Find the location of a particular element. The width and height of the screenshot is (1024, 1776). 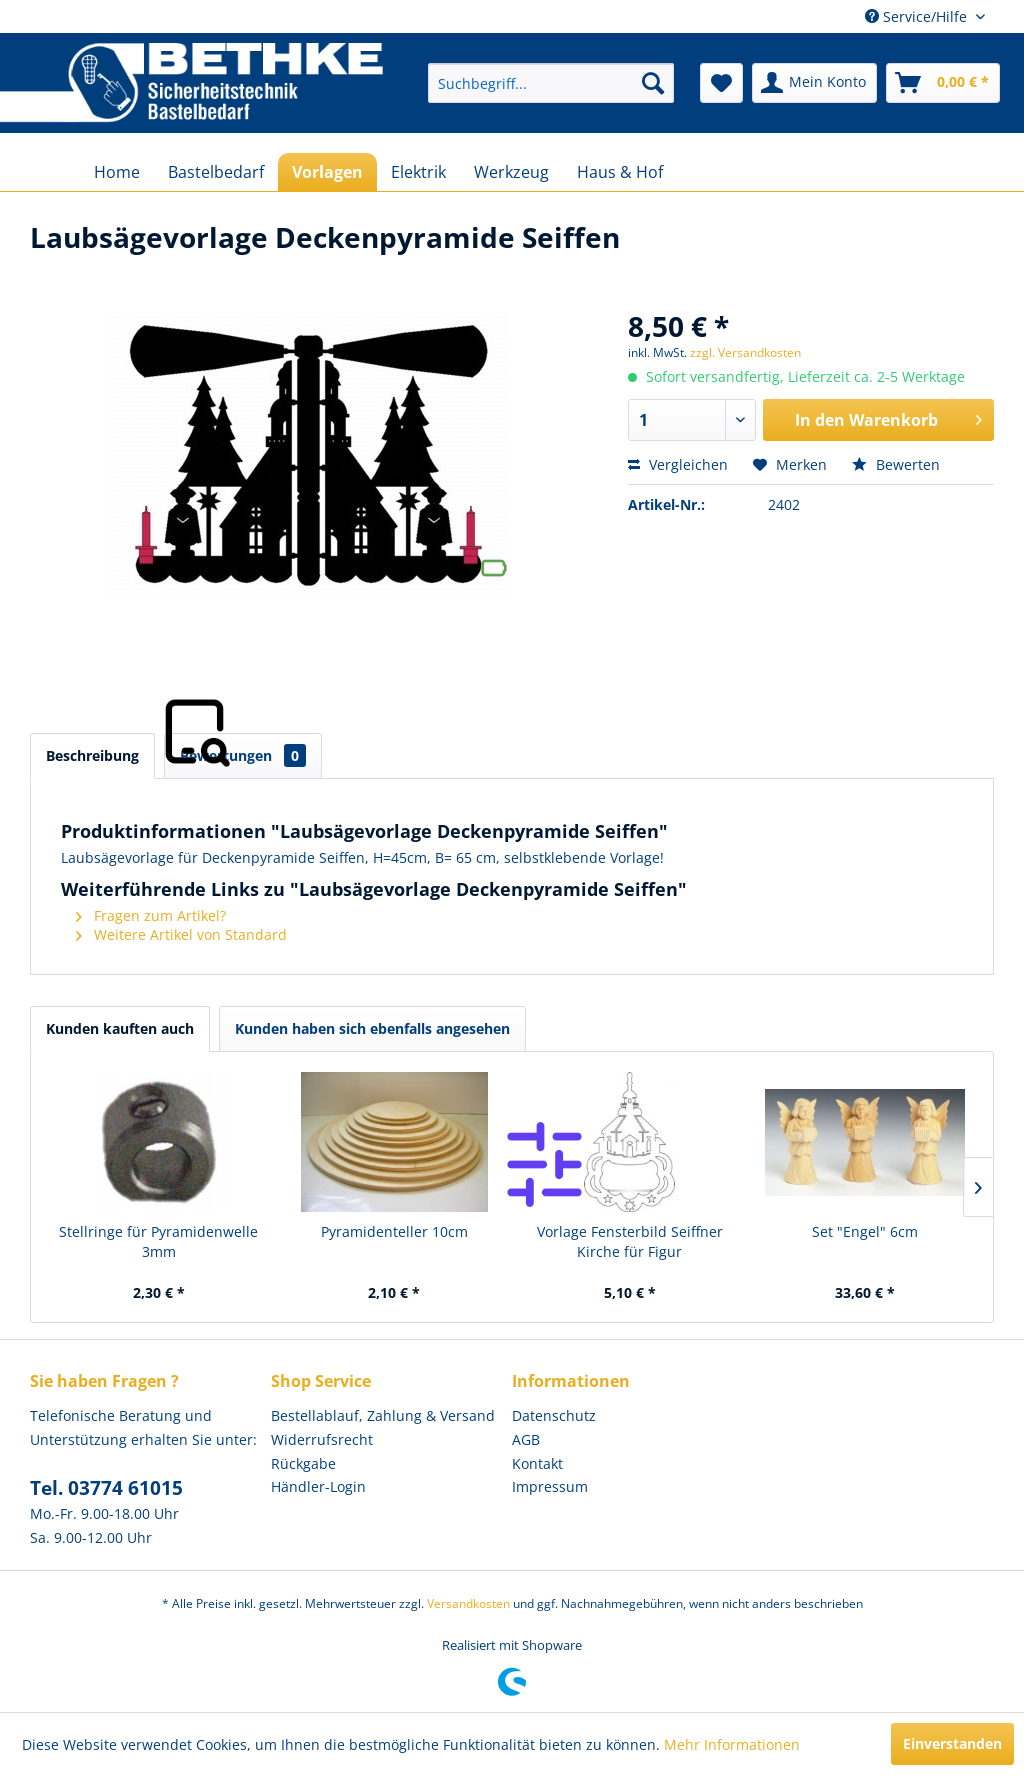

adjust settings or preferences is located at coordinates (544, 1164).